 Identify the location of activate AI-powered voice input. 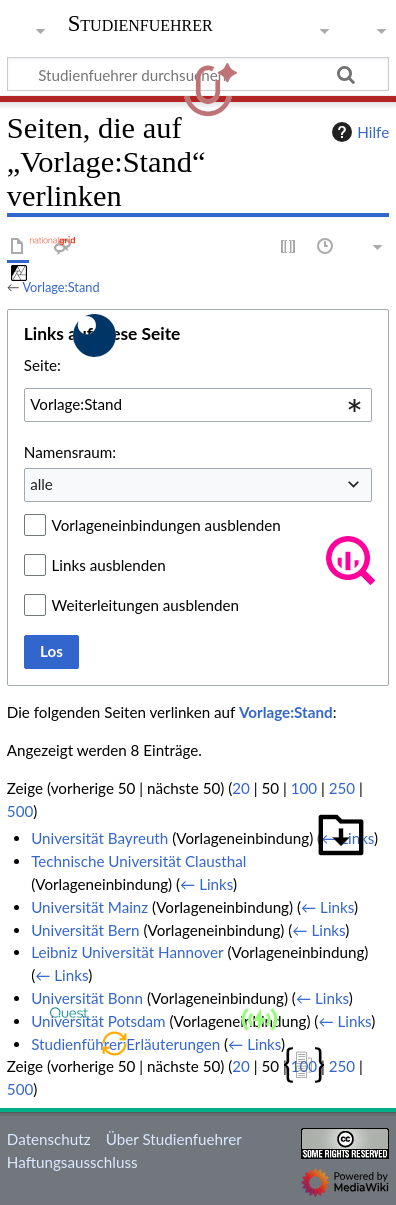
(208, 92).